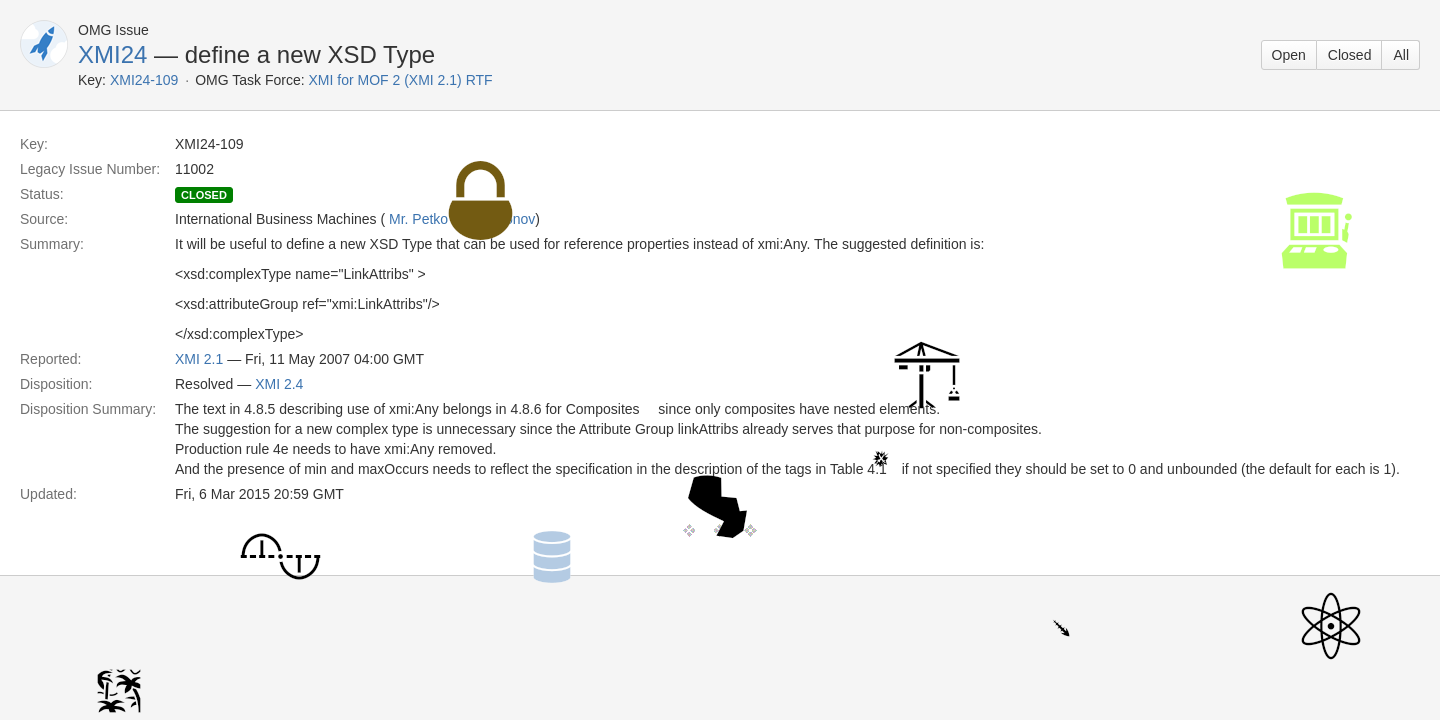 The height and width of the screenshot is (720, 1440). I want to click on crossed swords clash or combat action, so click(881, 459).